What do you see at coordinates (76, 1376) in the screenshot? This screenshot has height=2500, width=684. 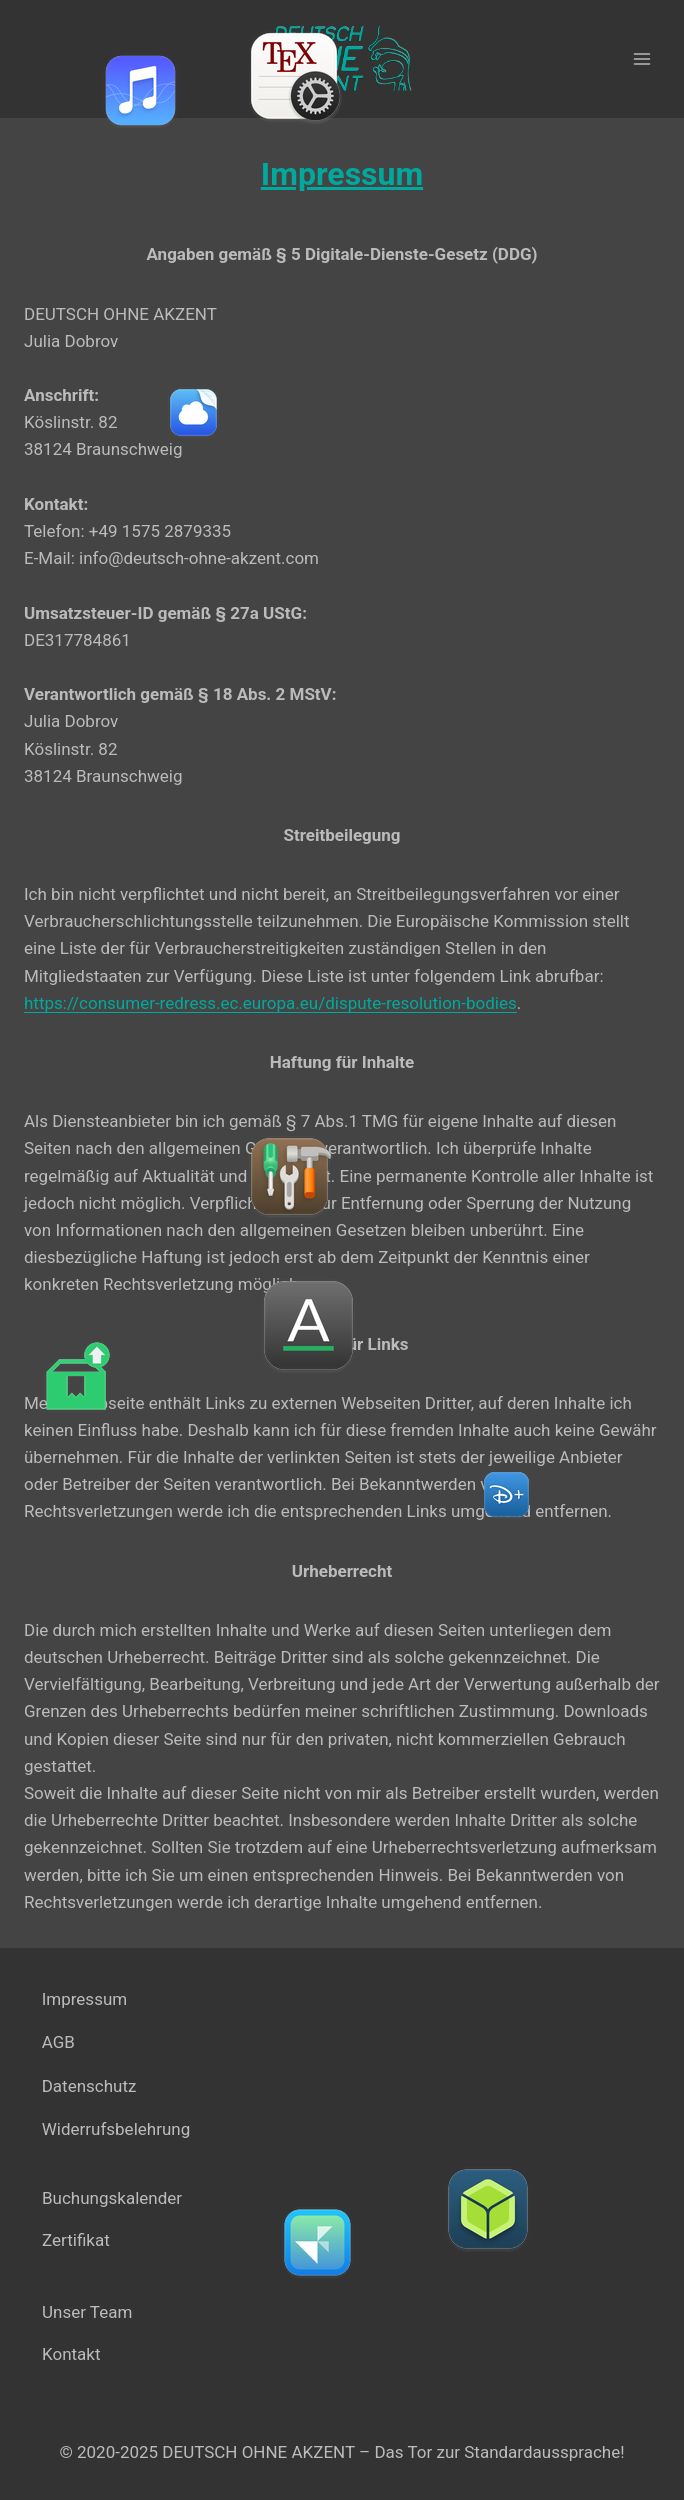 I see `software update available for download` at bounding box center [76, 1376].